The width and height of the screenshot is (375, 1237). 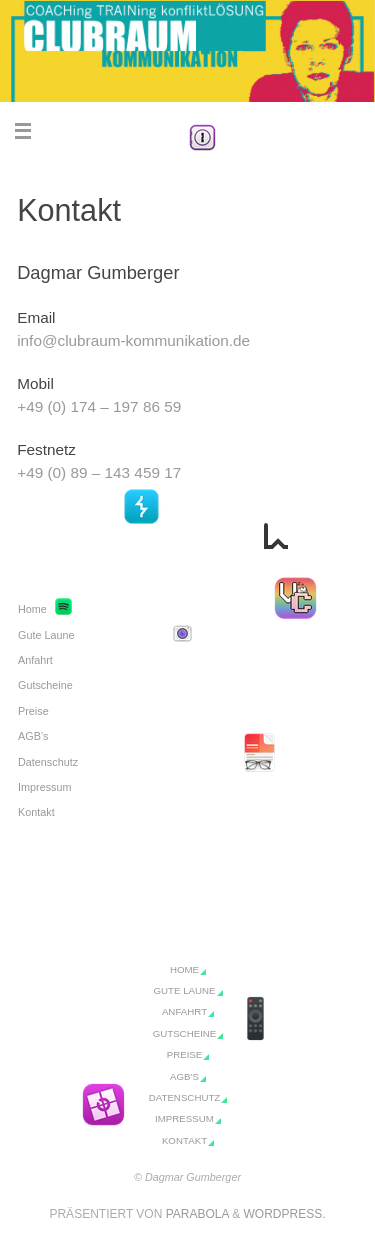 What do you see at coordinates (259, 752) in the screenshot?
I see `open the papers document reader app` at bounding box center [259, 752].